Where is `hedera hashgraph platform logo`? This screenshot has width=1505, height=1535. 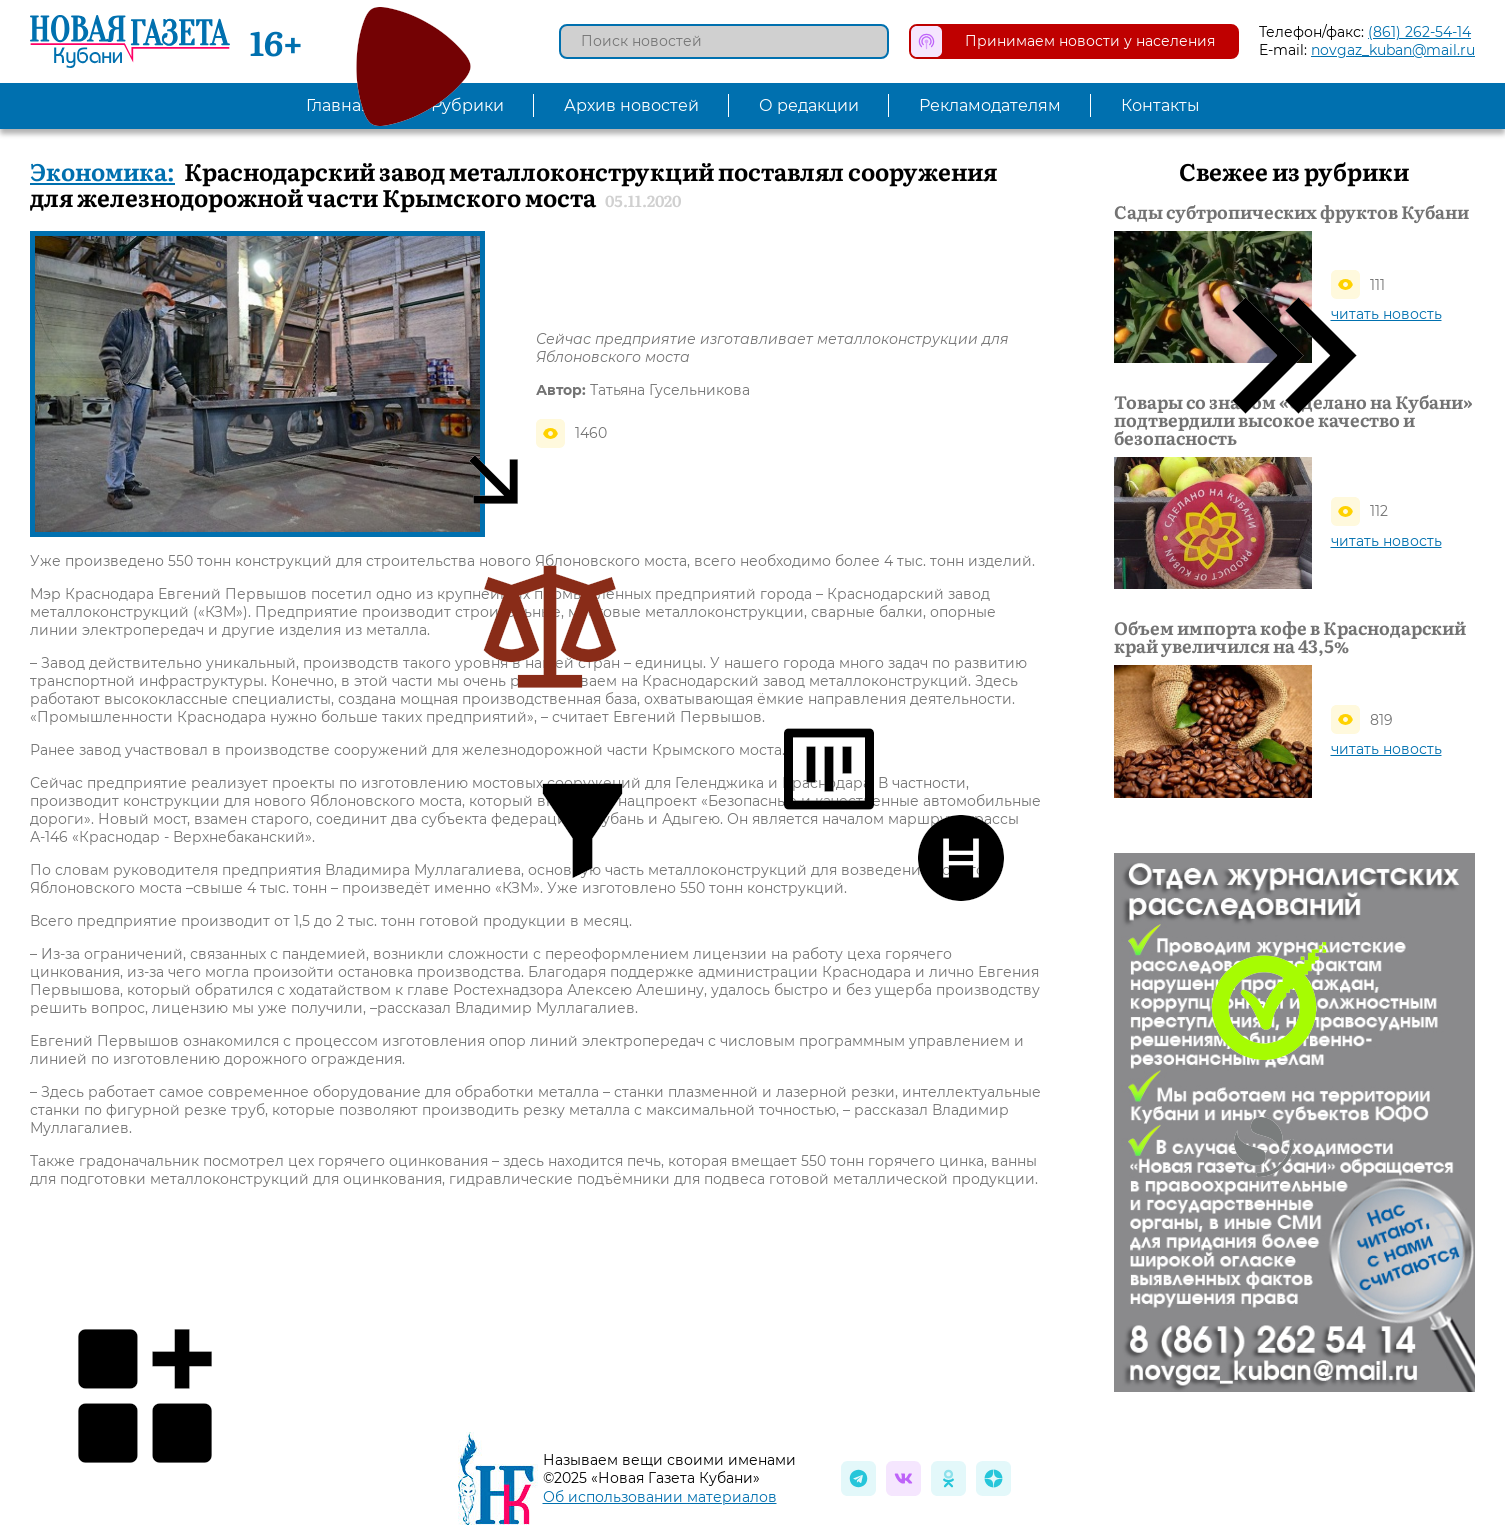
hedera hashgraph platform logo is located at coordinates (961, 858).